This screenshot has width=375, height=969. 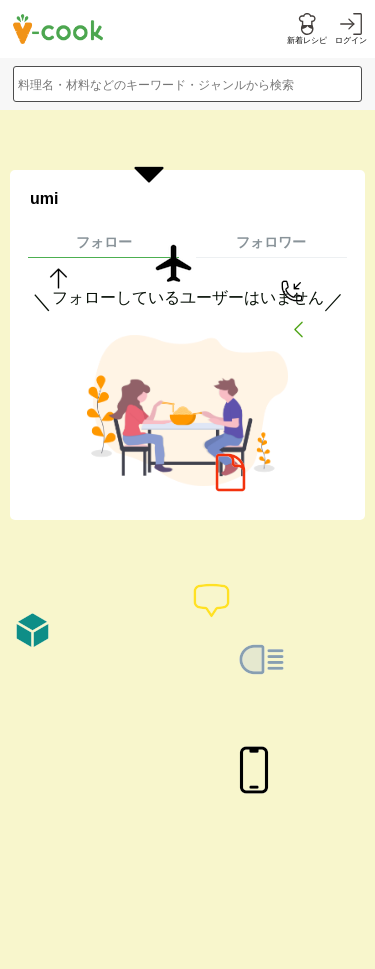 I want to click on view 3D model or object, so click(x=32, y=630).